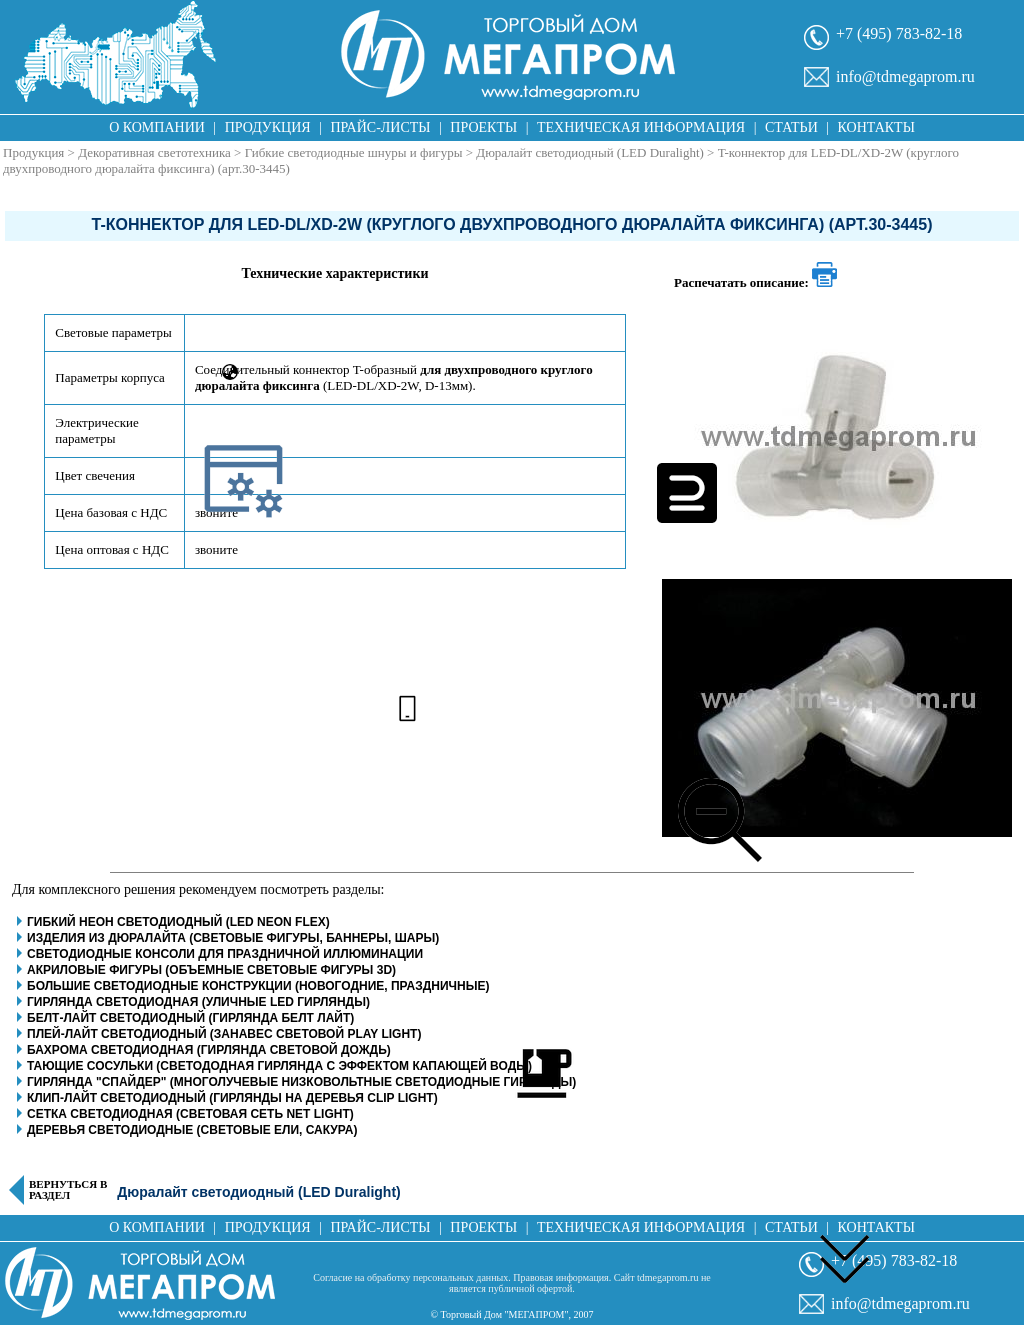 This screenshot has width=1024, height=1326. Describe the element at coordinates (720, 820) in the screenshot. I see `zoom out to see more content` at that location.